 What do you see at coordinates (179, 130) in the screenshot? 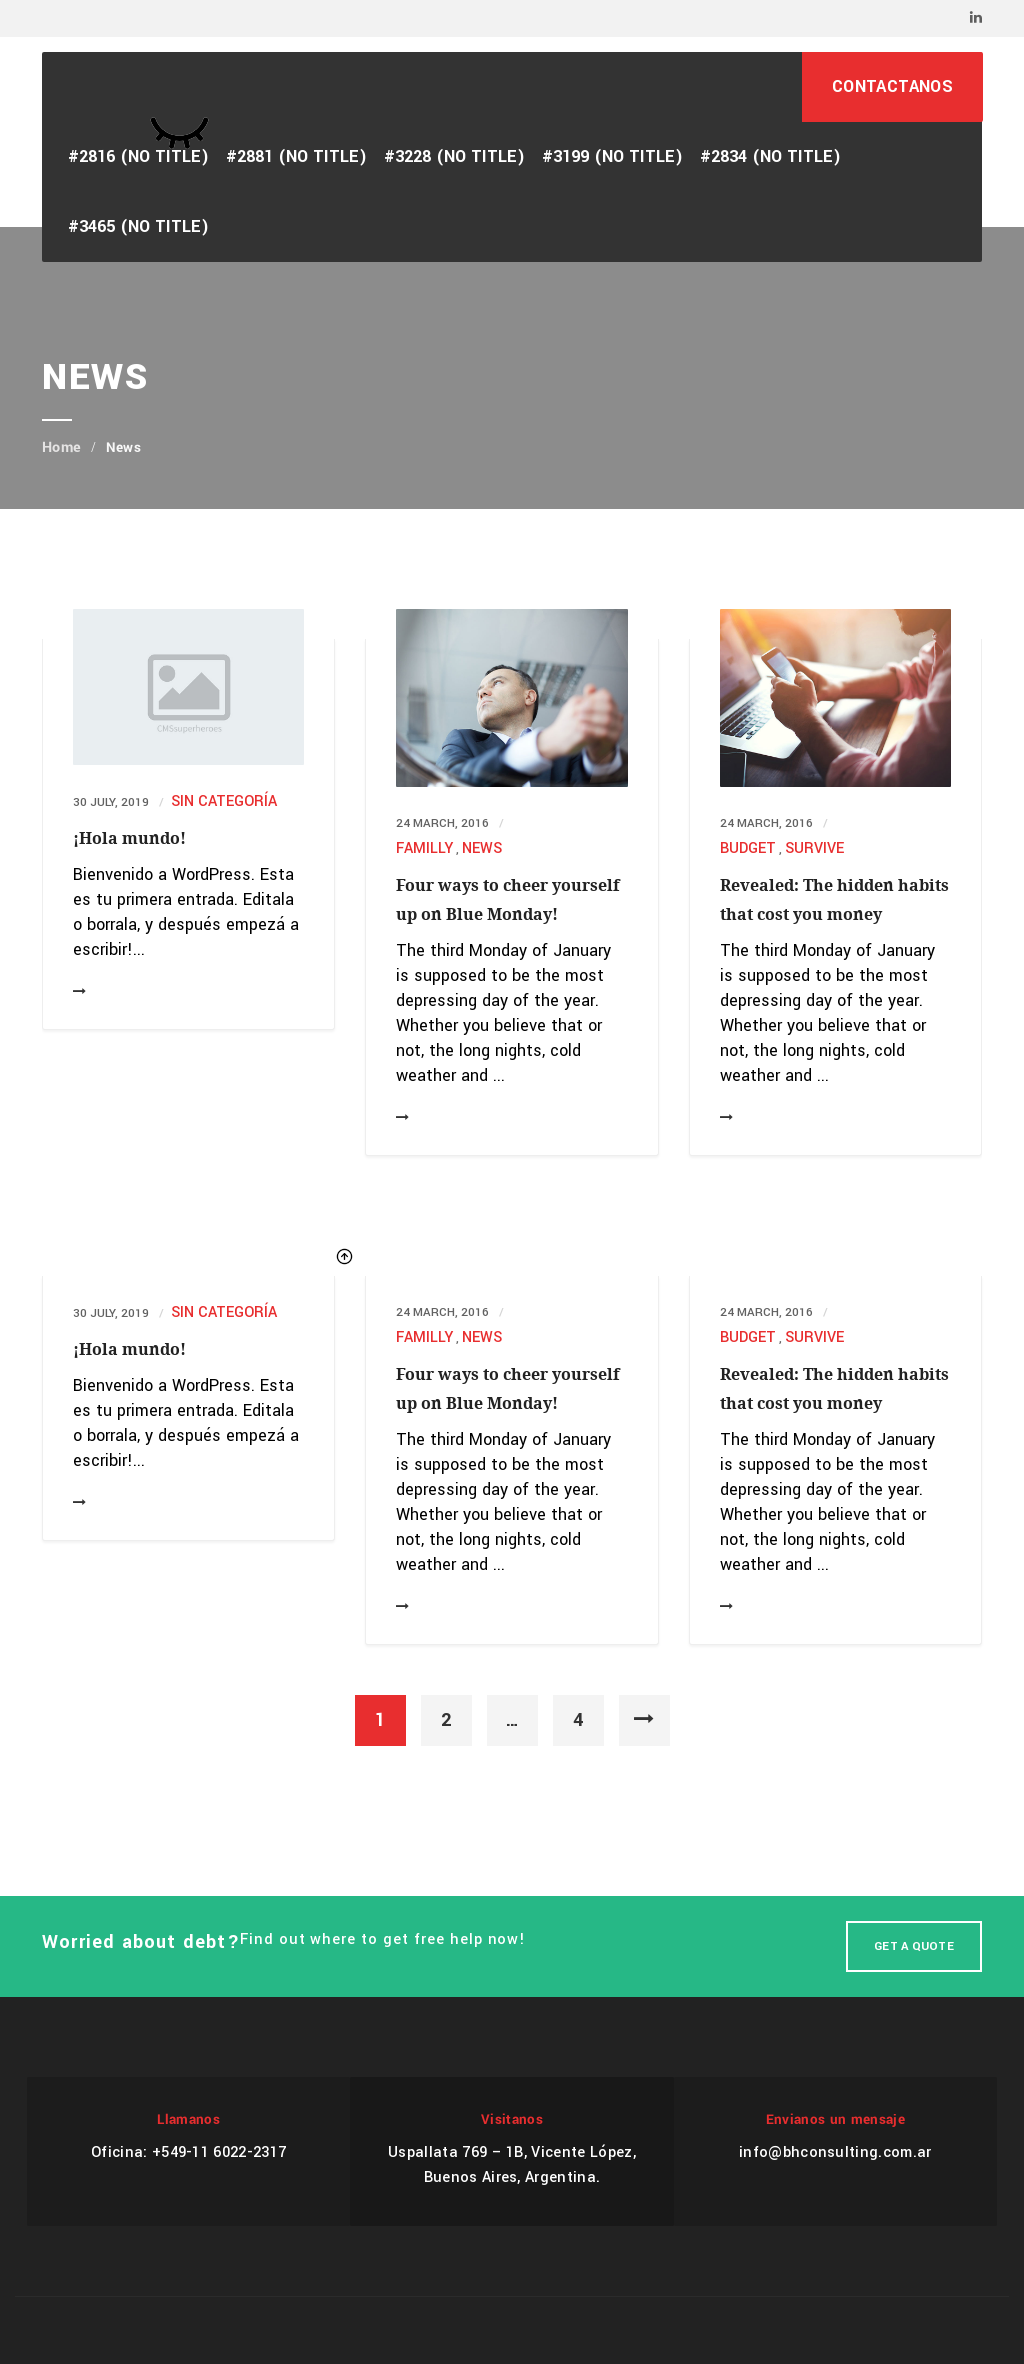
I see `hide password or sensitive content` at bounding box center [179, 130].